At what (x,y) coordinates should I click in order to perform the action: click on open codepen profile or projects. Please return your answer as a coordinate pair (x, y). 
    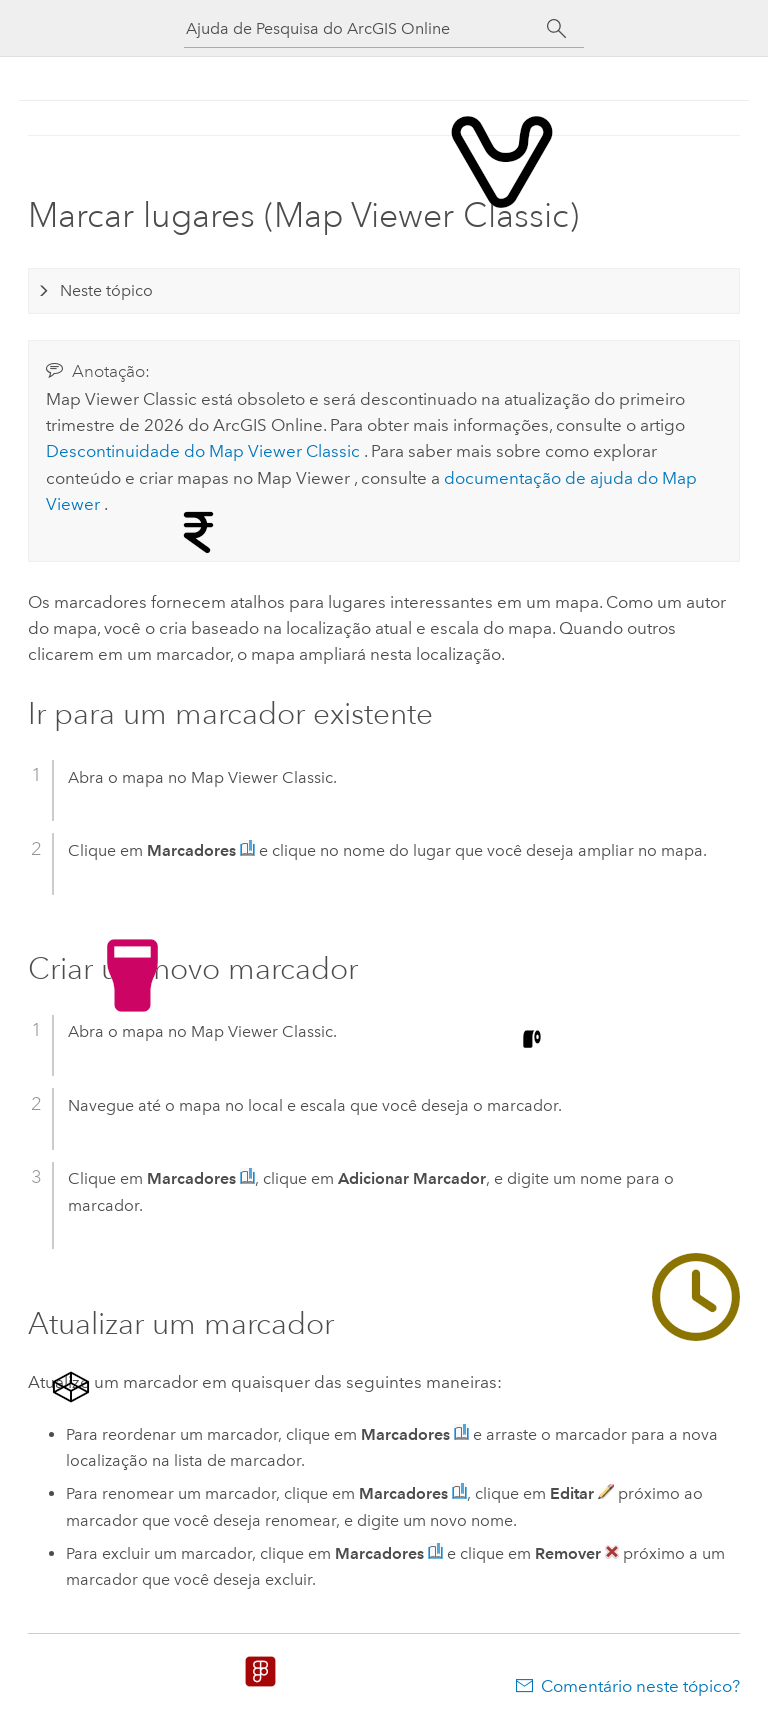
    Looking at the image, I should click on (71, 1387).